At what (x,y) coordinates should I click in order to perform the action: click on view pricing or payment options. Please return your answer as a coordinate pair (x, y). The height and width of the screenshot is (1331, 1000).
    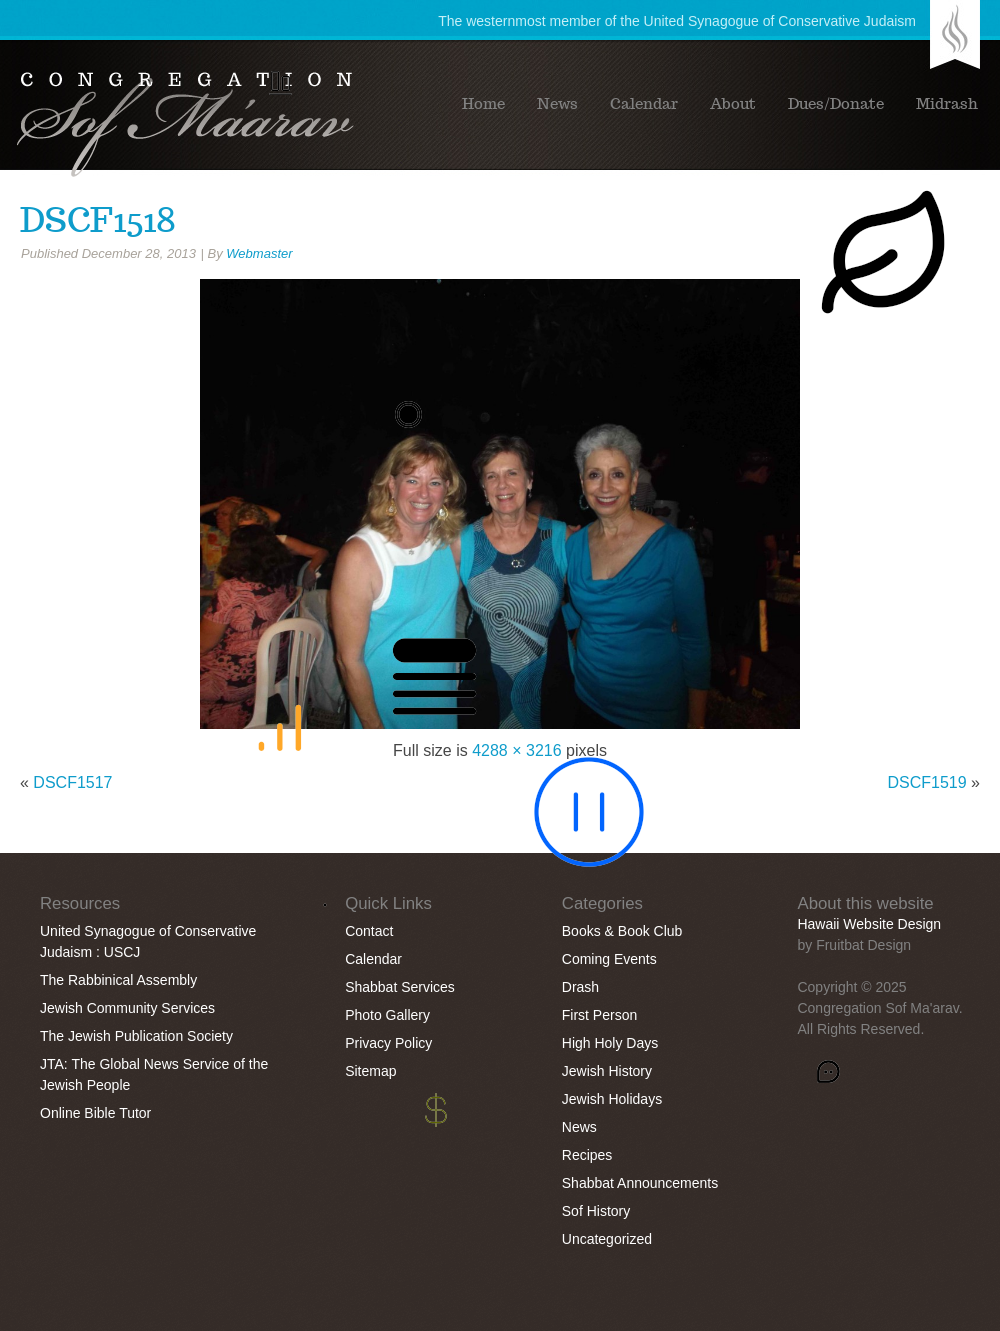
    Looking at the image, I should click on (436, 1110).